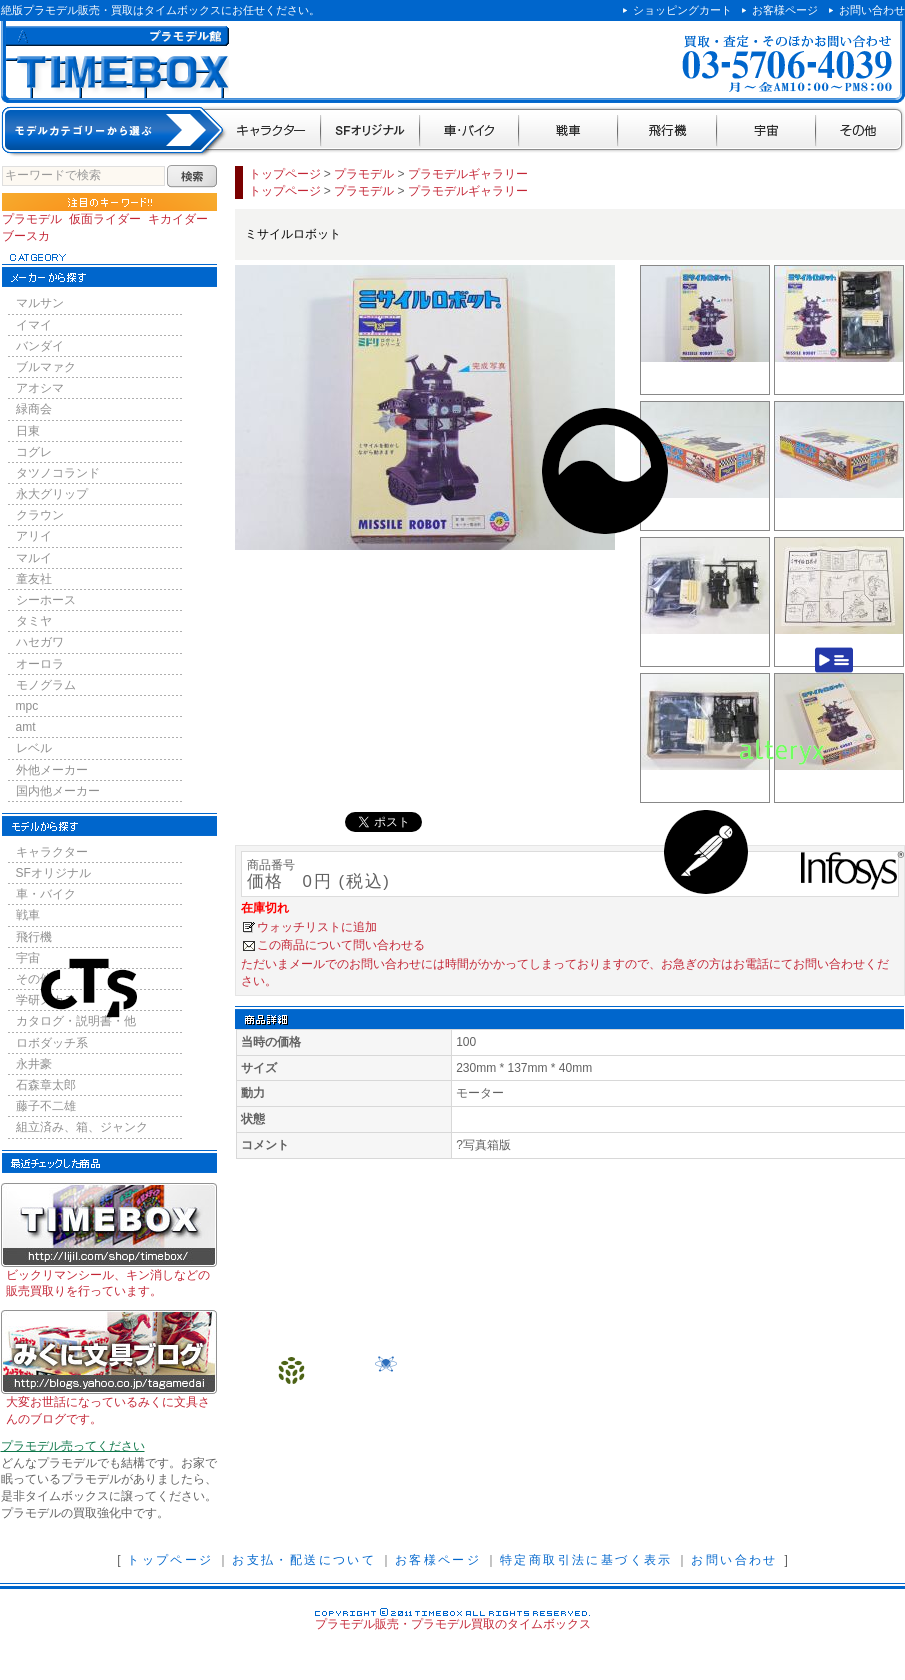 This screenshot has width=905, height=1680. I want to click on Laravel Horizon dashboard logo, so click(605, 471).